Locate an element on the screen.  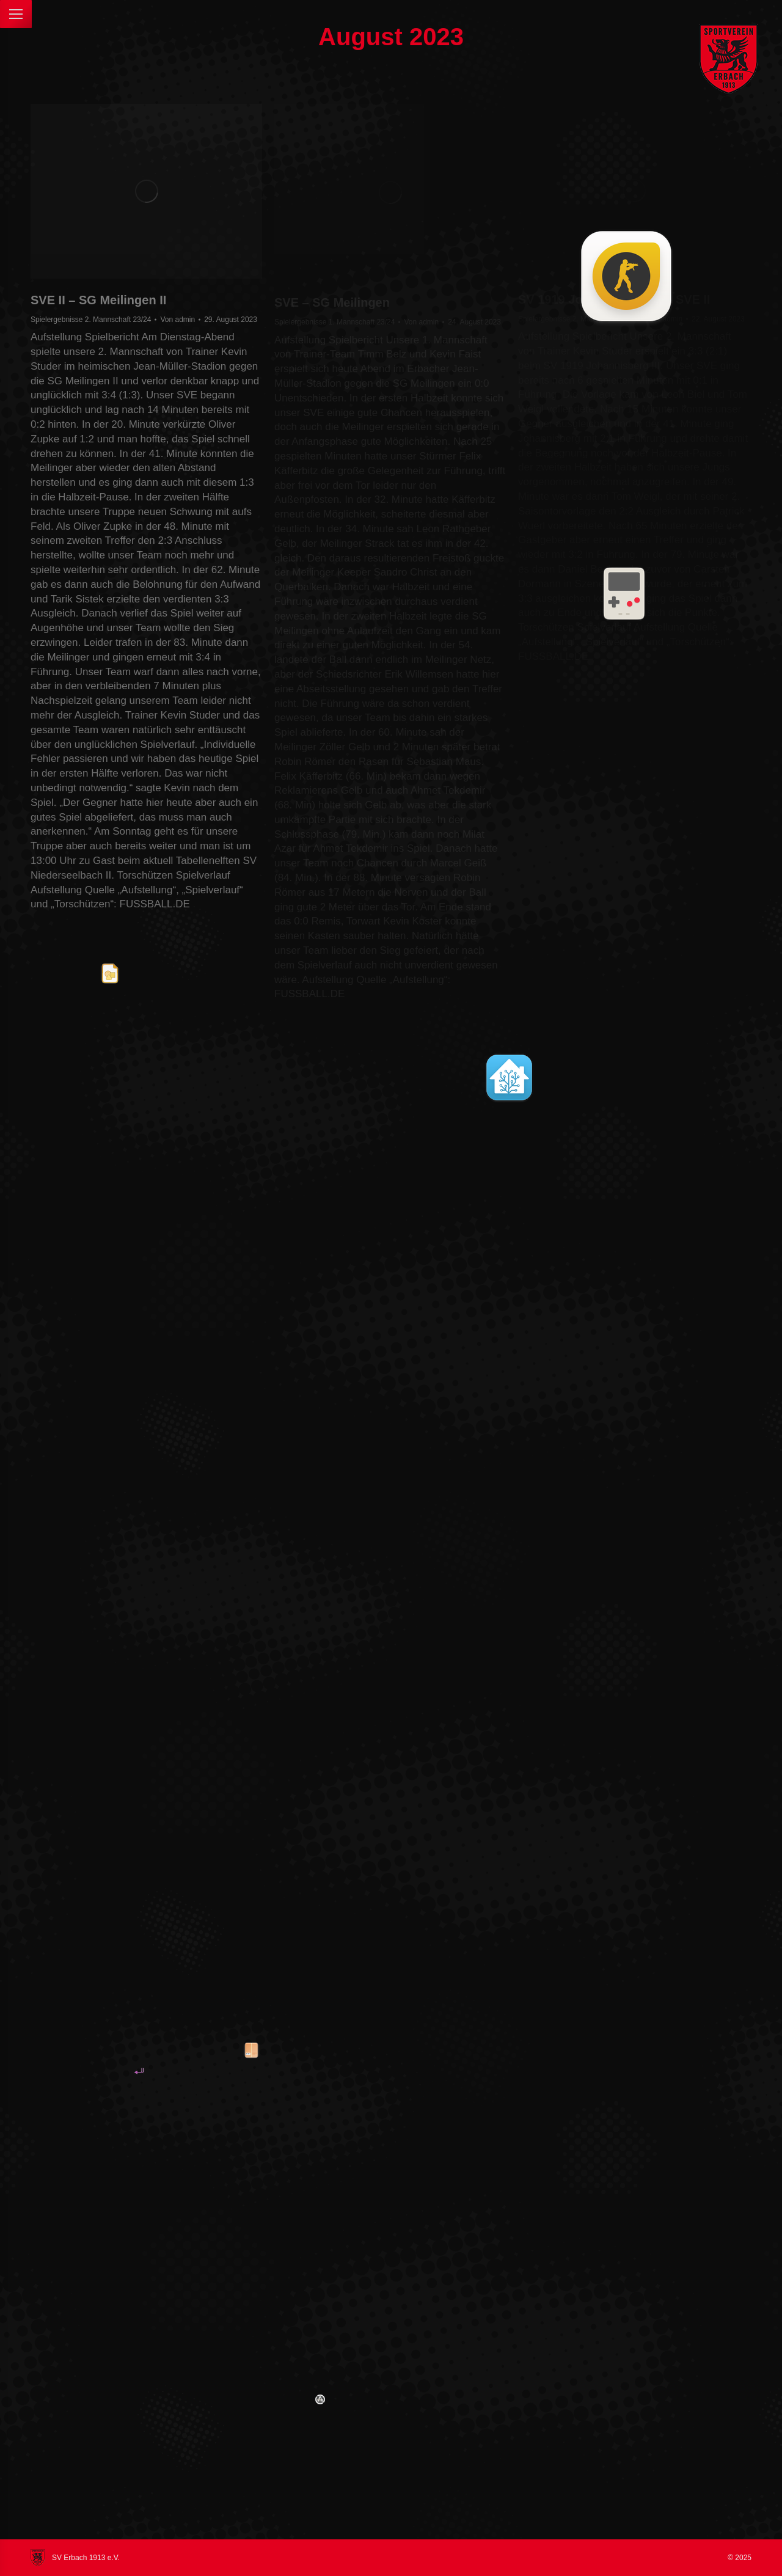
libreoffice draw document file is located at coordinates (110, 973).